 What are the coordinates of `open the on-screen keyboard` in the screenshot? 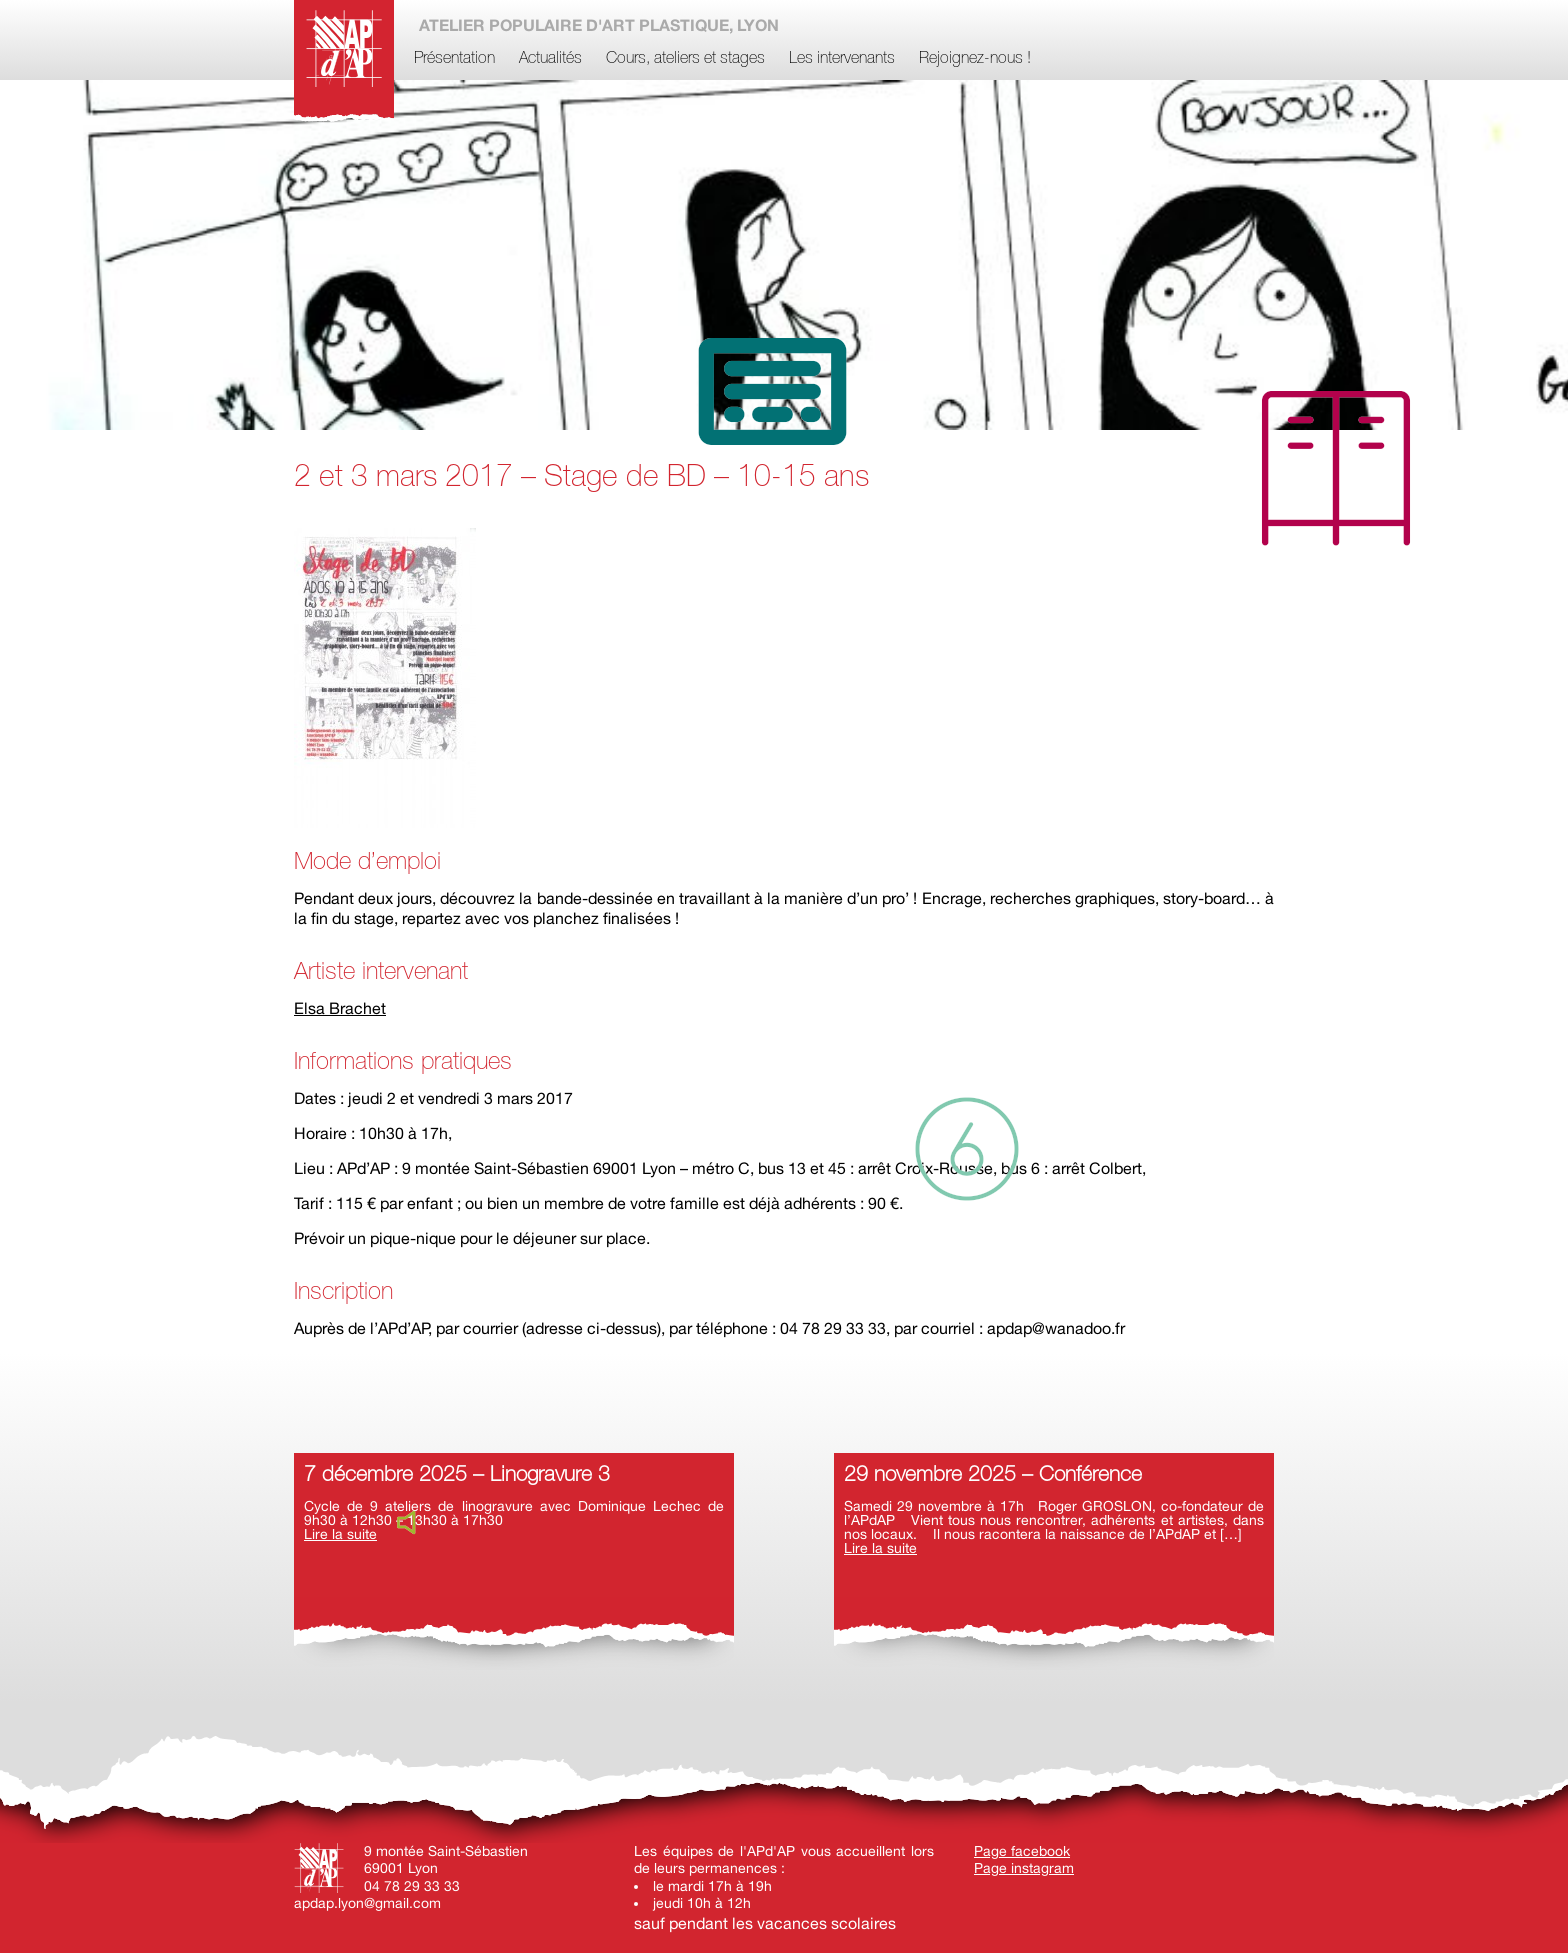 It's located at (772, 391).